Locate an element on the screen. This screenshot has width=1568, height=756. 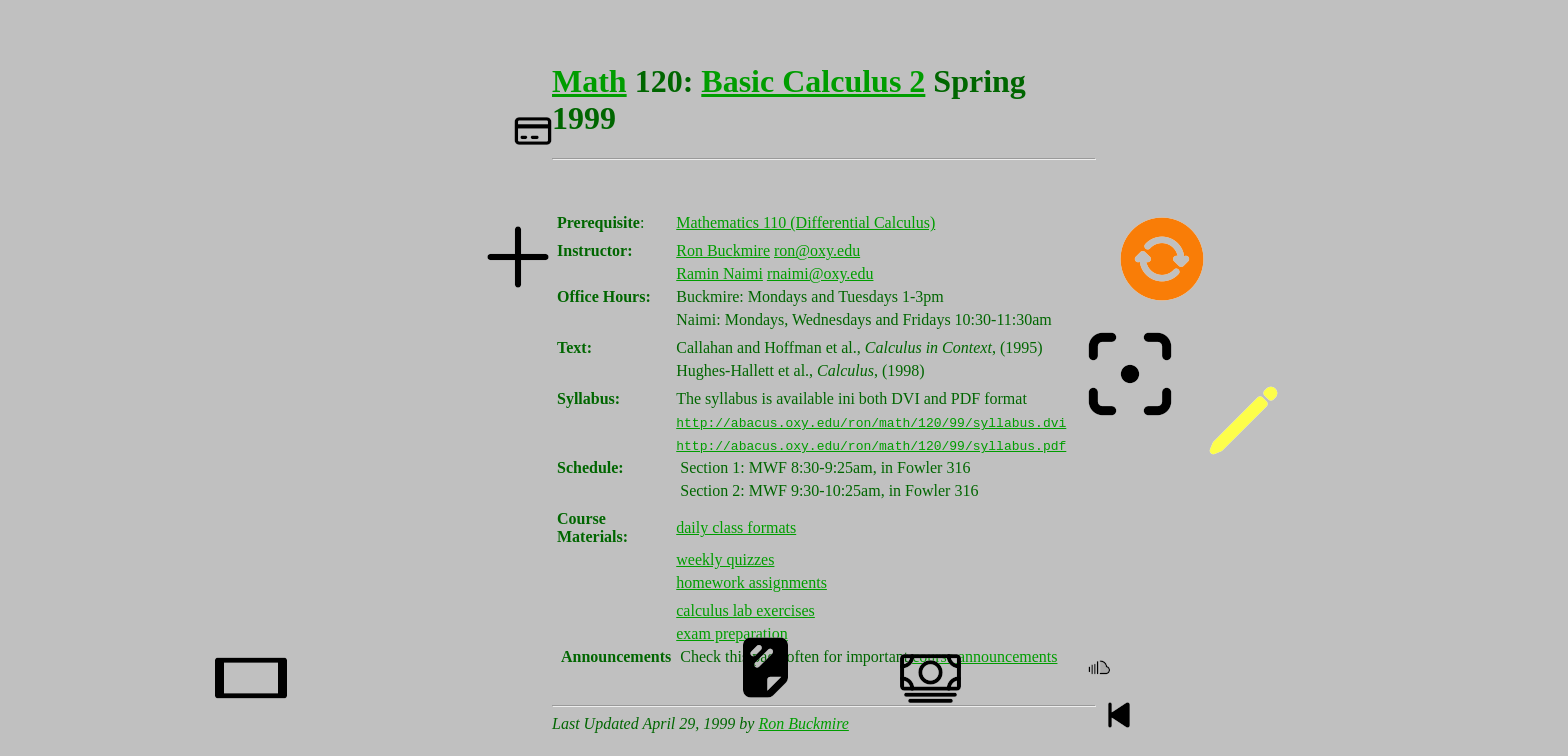
view or access plastic sheet material is located at coordinates (765, 667).